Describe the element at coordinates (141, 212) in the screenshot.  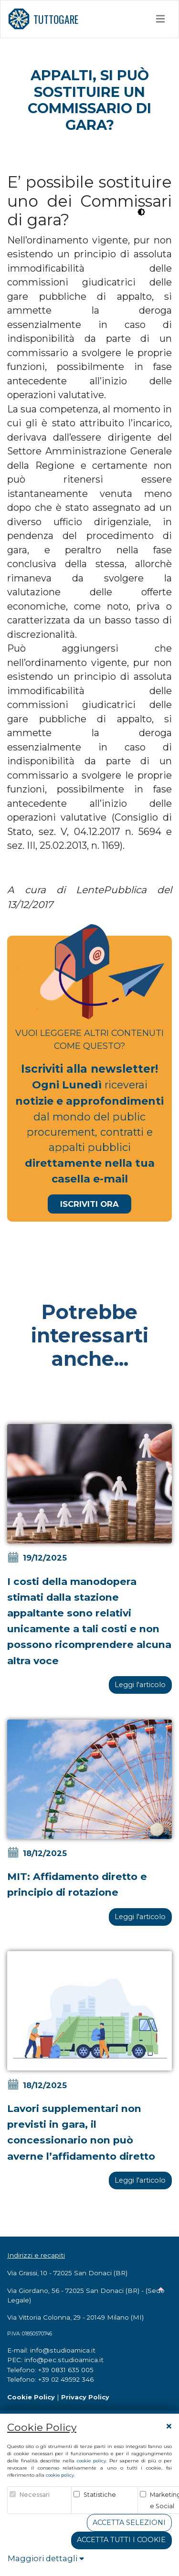
I see `adjust screen brightness settings` at that location.